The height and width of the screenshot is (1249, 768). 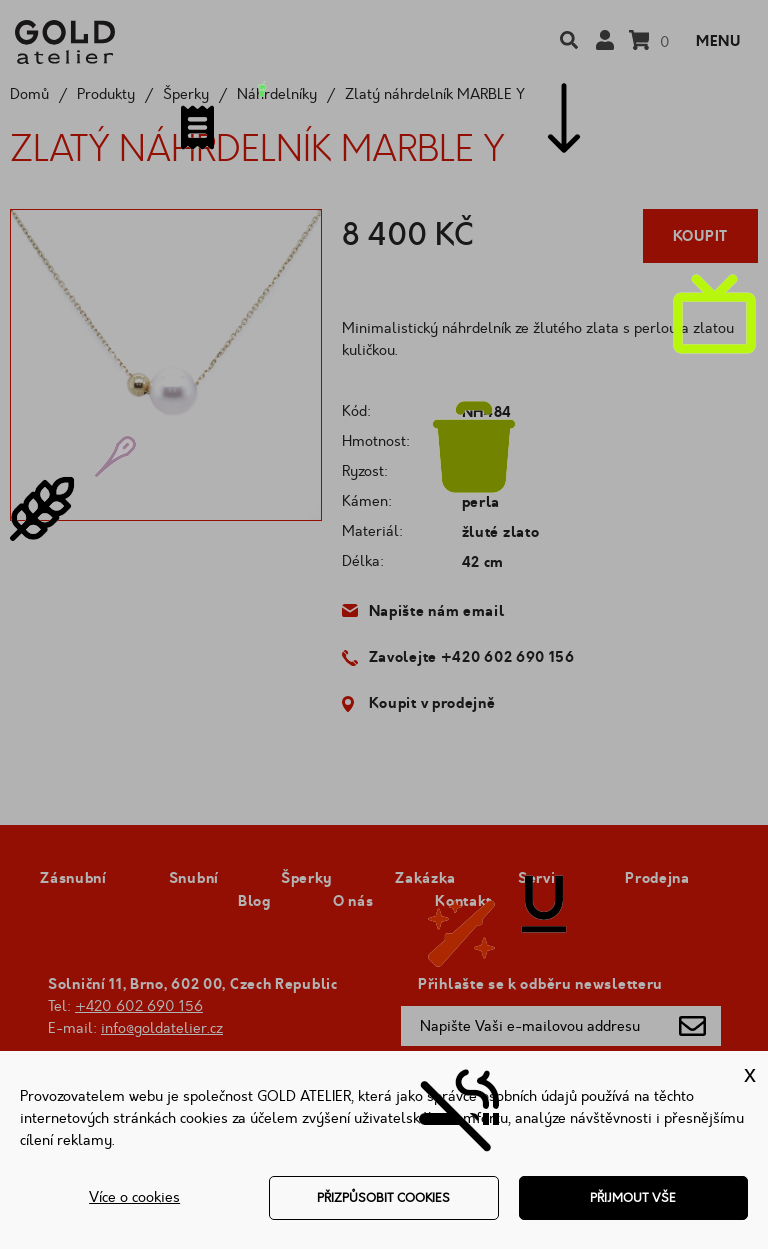 I want to click on apply underline formatting to selected text, so click(x=544, y=904).